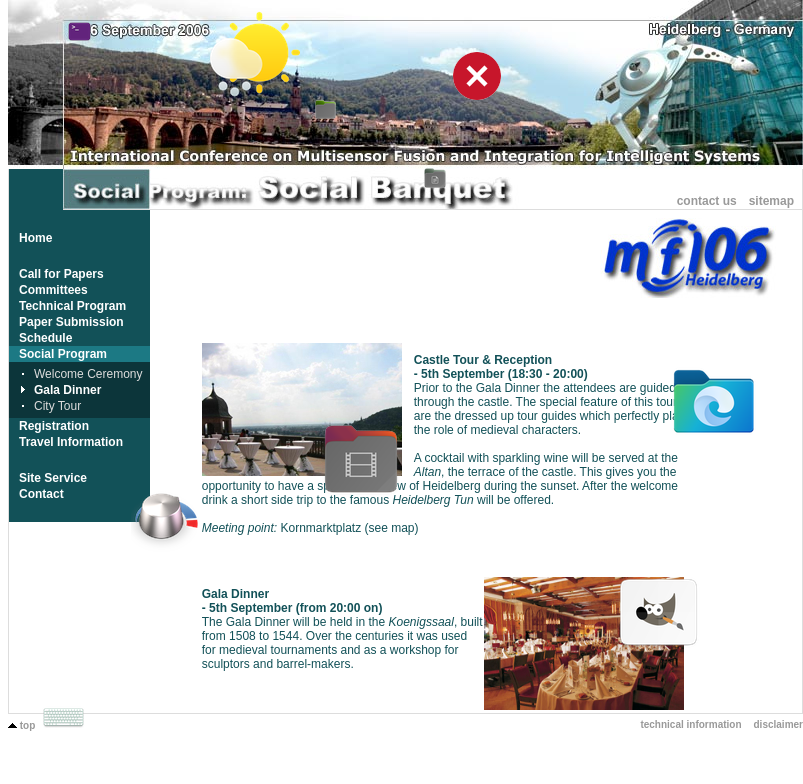 The width and height of the screenshot is (803, 784). I want to click on open your videos folder, so click(361, 459).